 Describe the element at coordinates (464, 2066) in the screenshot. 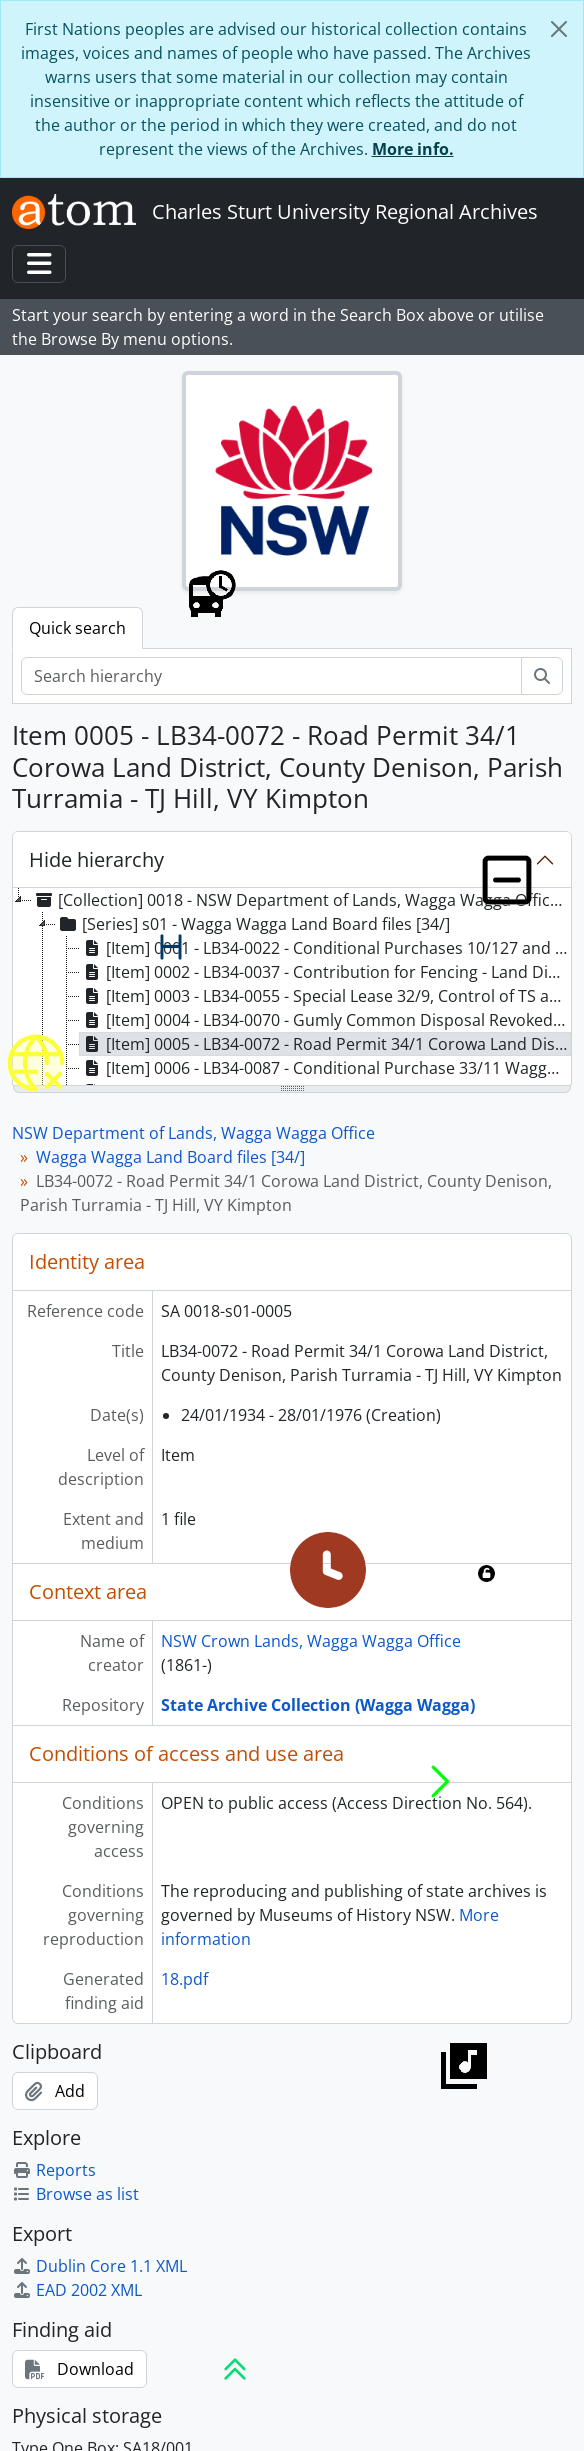

I see `access your music library` at that location.